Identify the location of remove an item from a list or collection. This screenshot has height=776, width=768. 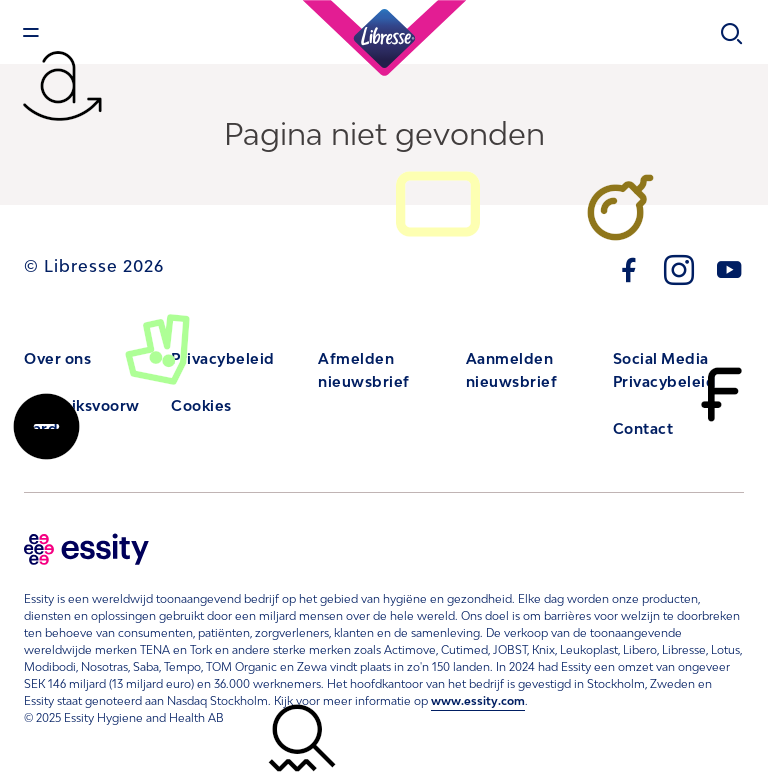
(46, 426).